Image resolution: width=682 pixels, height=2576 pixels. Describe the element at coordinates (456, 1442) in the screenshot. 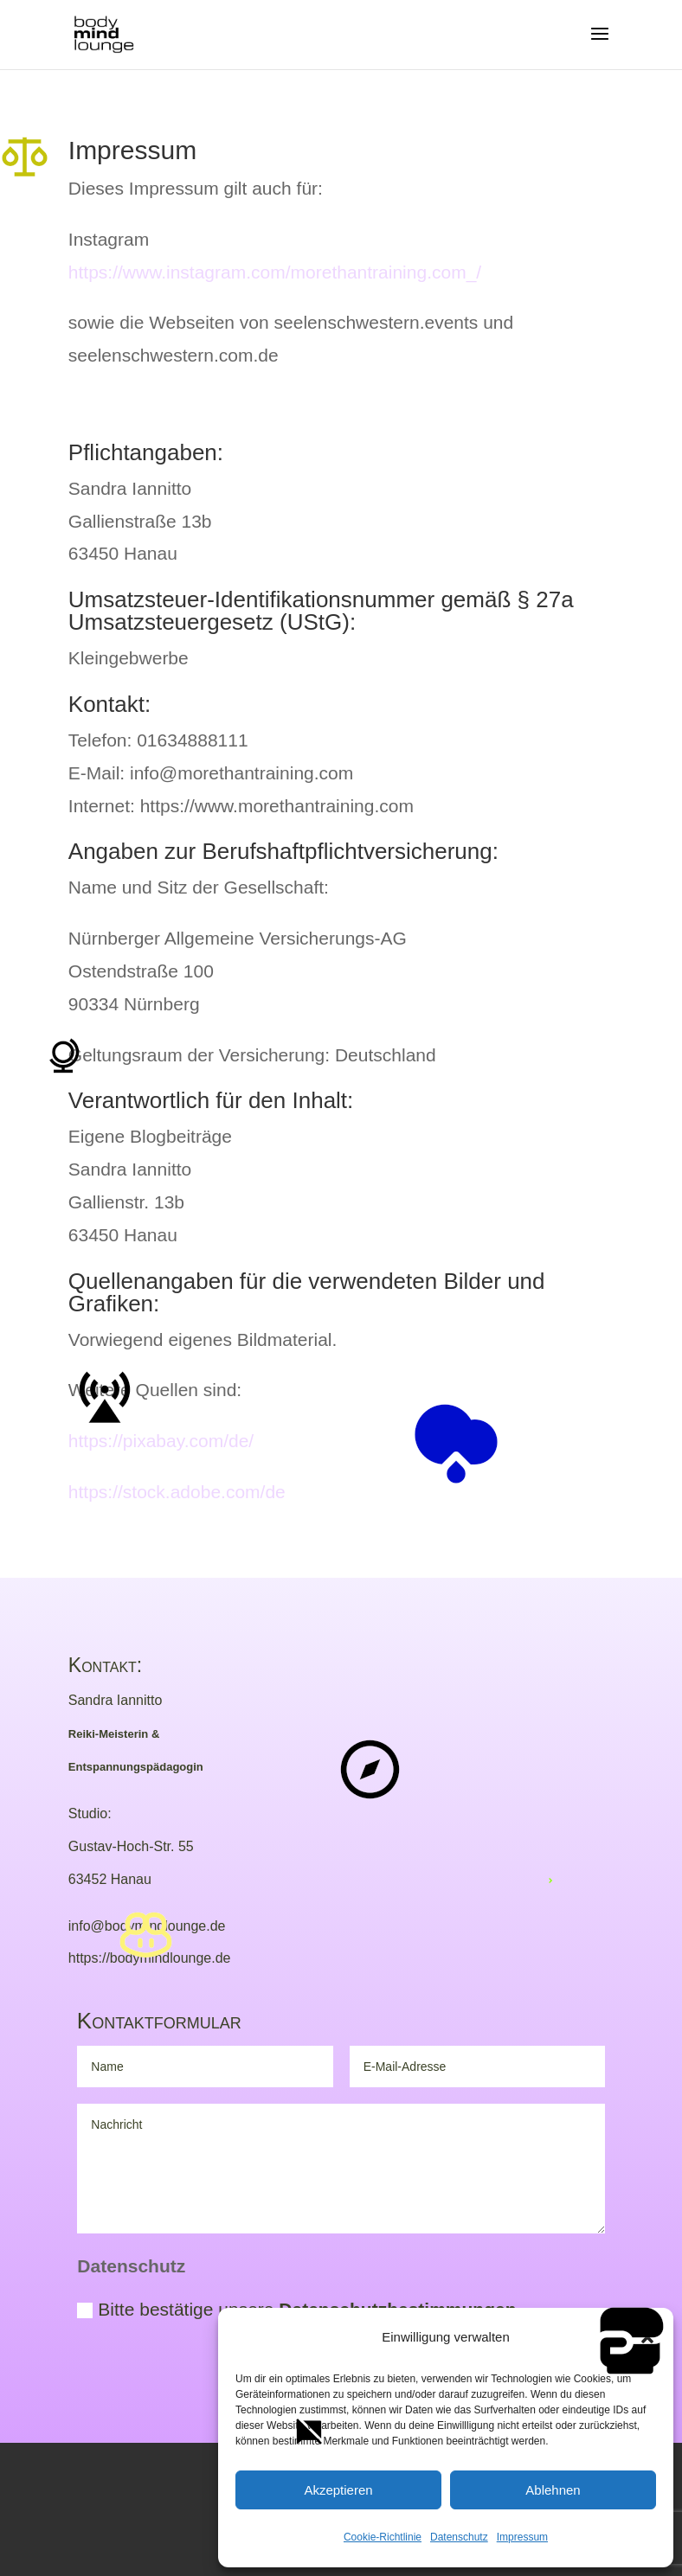

I see `indicates rainy weather conditions` at that location.